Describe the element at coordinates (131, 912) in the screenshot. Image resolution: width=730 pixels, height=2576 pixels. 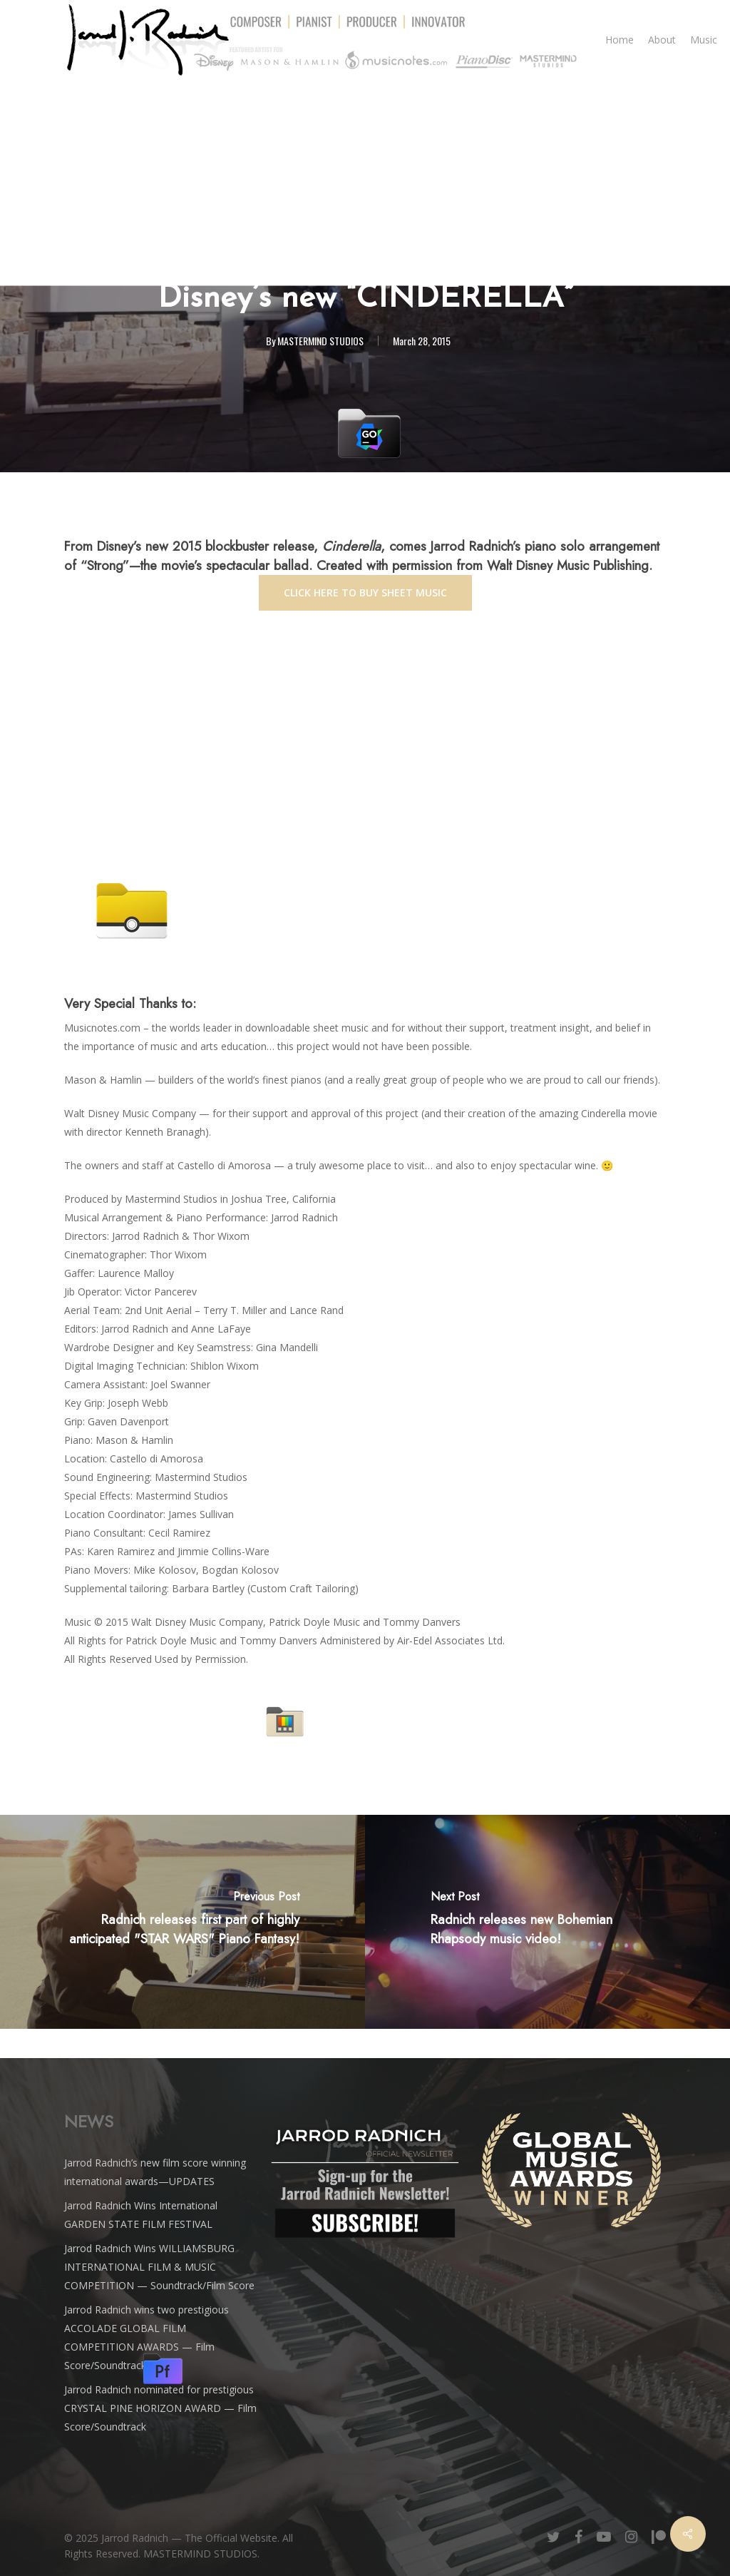
I see `open folder containing Pokémon-related files` at that location.